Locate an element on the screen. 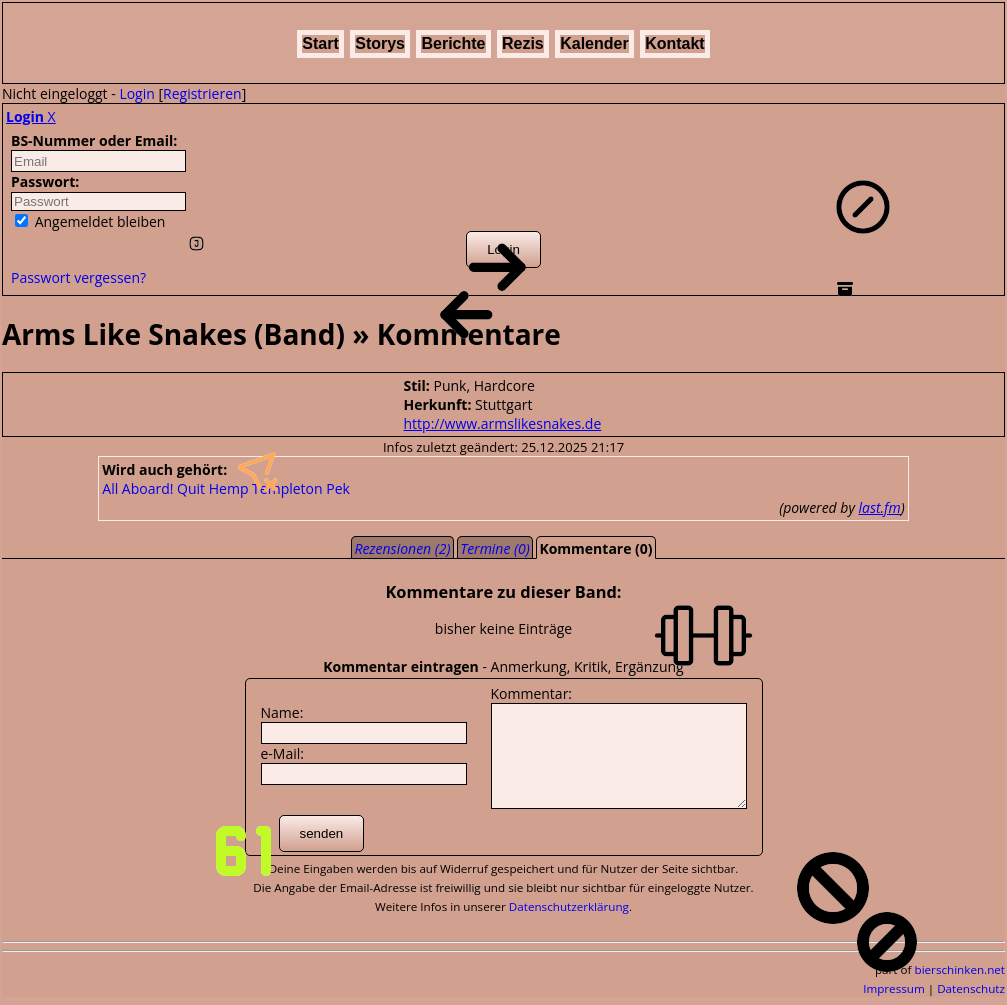 This screenshot has height=1005, width=1007. archive this item is located at coordinates (845, 289).